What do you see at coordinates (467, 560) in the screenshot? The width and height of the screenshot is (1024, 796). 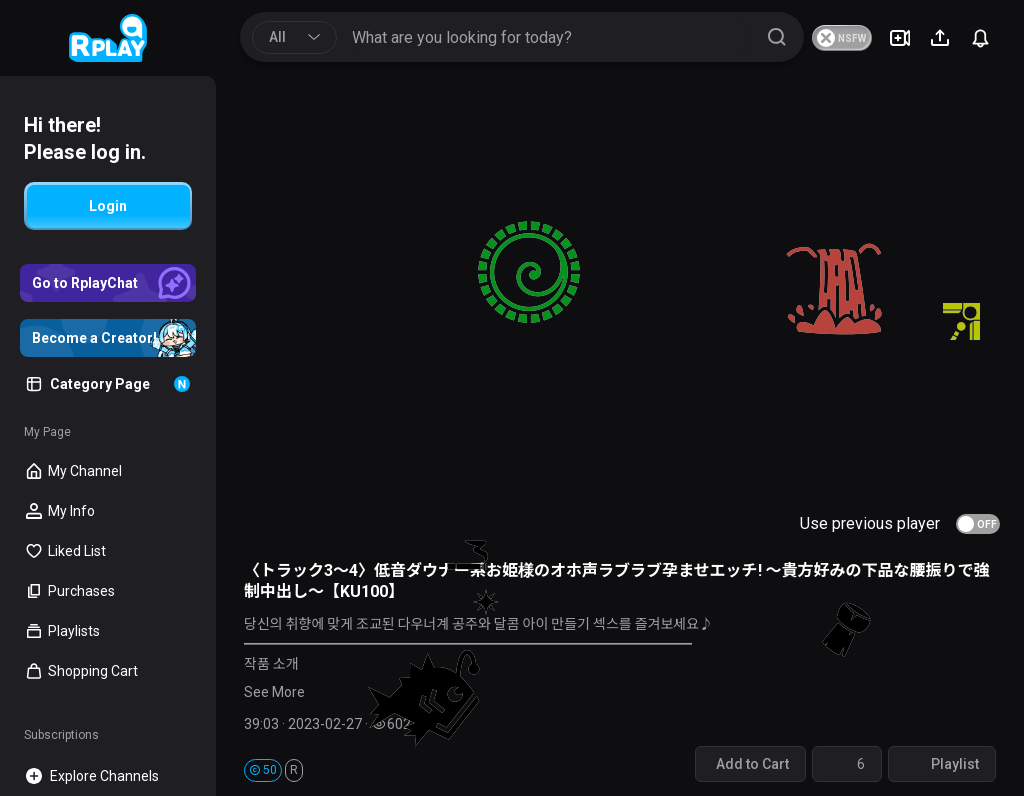 I see `indicates a designated smoking area` at bounding box center [467, 560].